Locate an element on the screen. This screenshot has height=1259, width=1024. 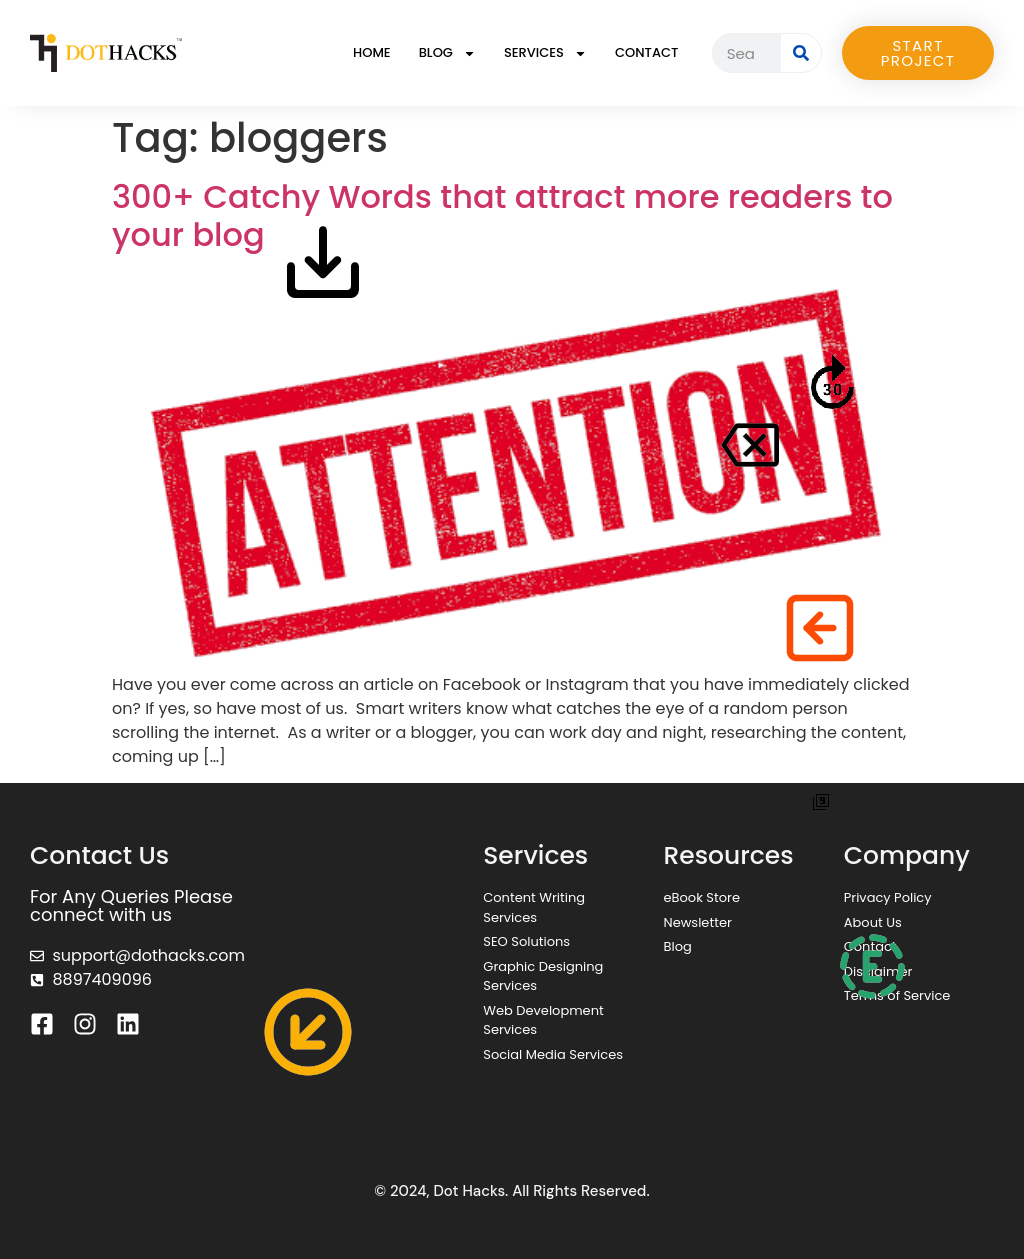
skip forward 30 seconds in media playback is located at coordinates (832, 384).